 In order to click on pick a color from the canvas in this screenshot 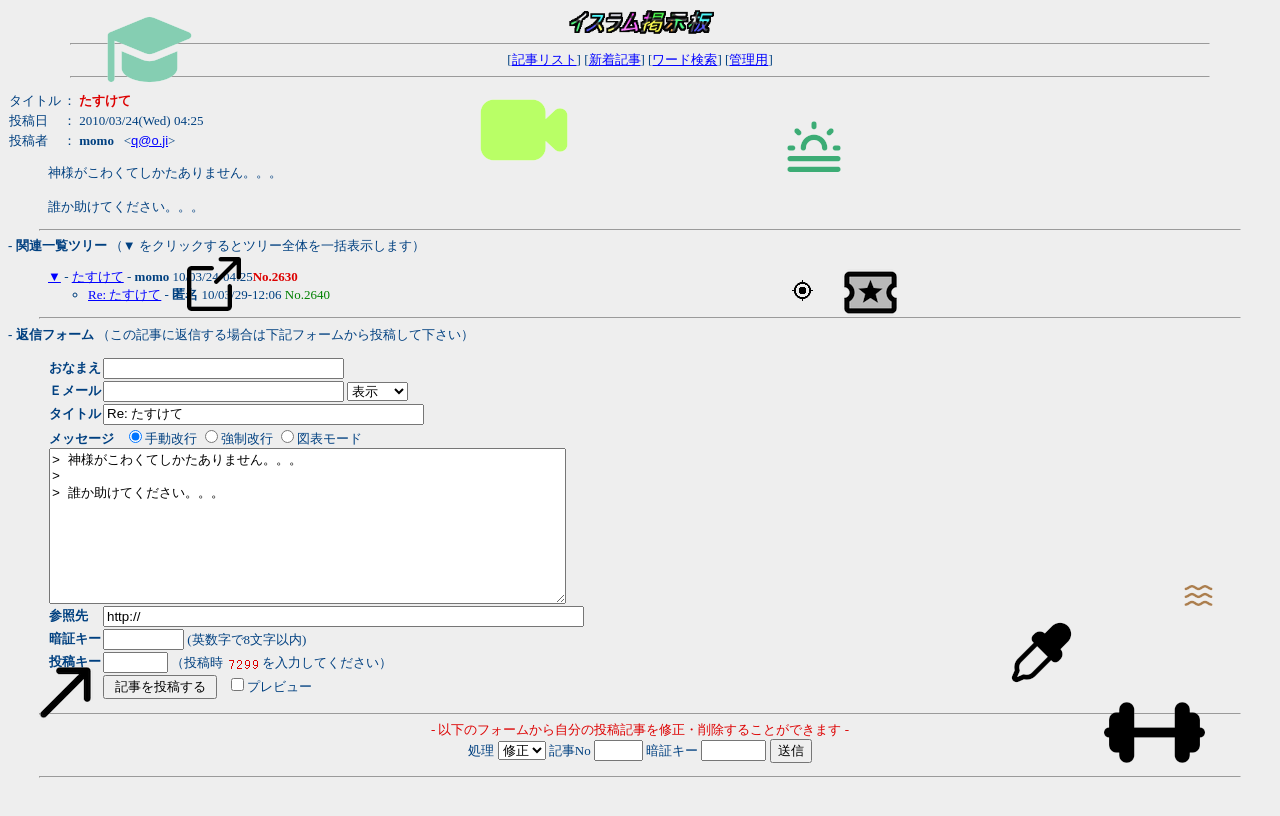, I will do `click(1041, 652)`.